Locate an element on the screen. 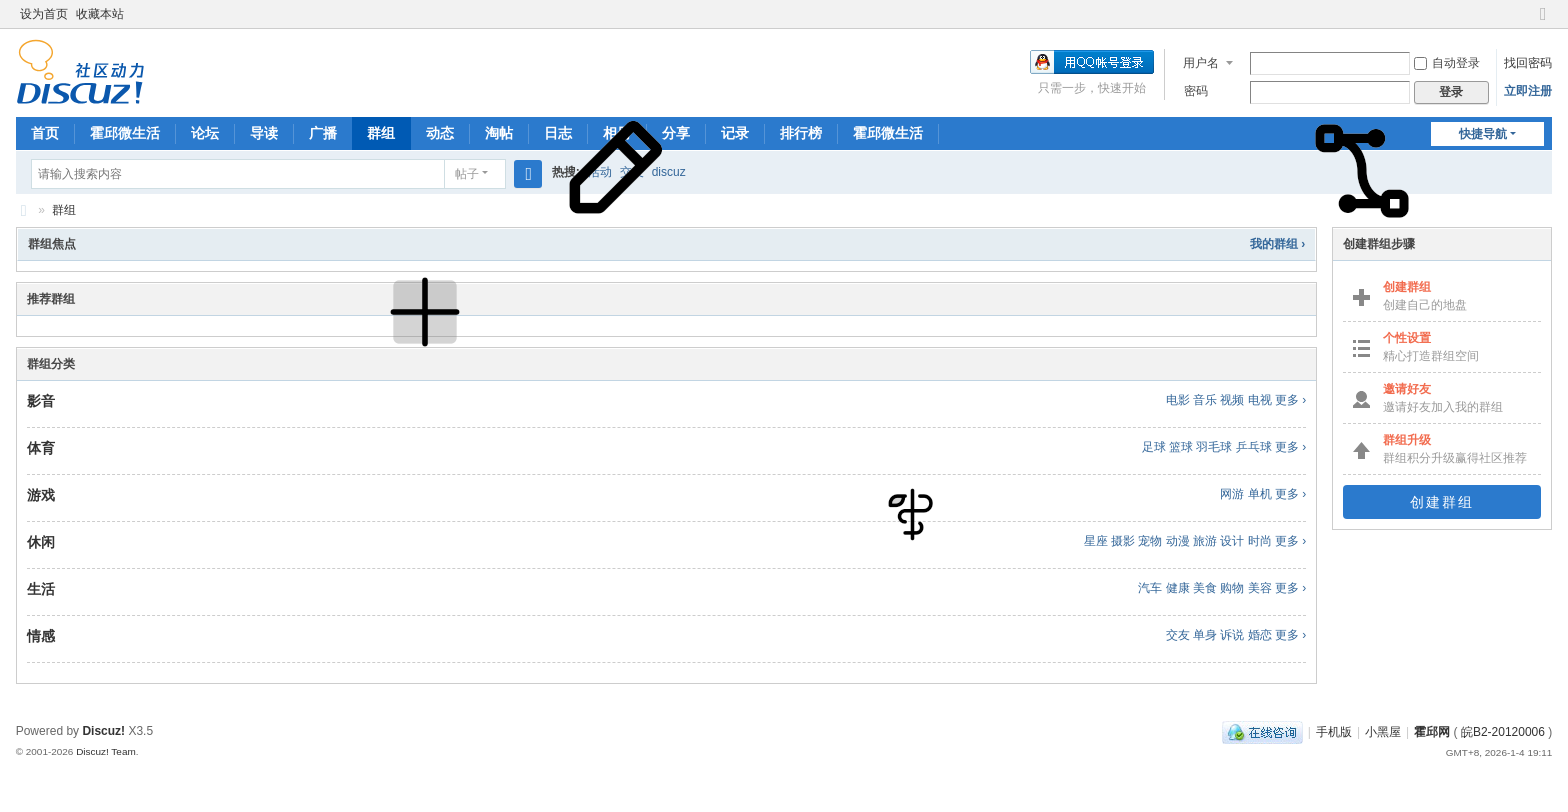  edit bezier curve handles is located at coordinates (1362, 171).